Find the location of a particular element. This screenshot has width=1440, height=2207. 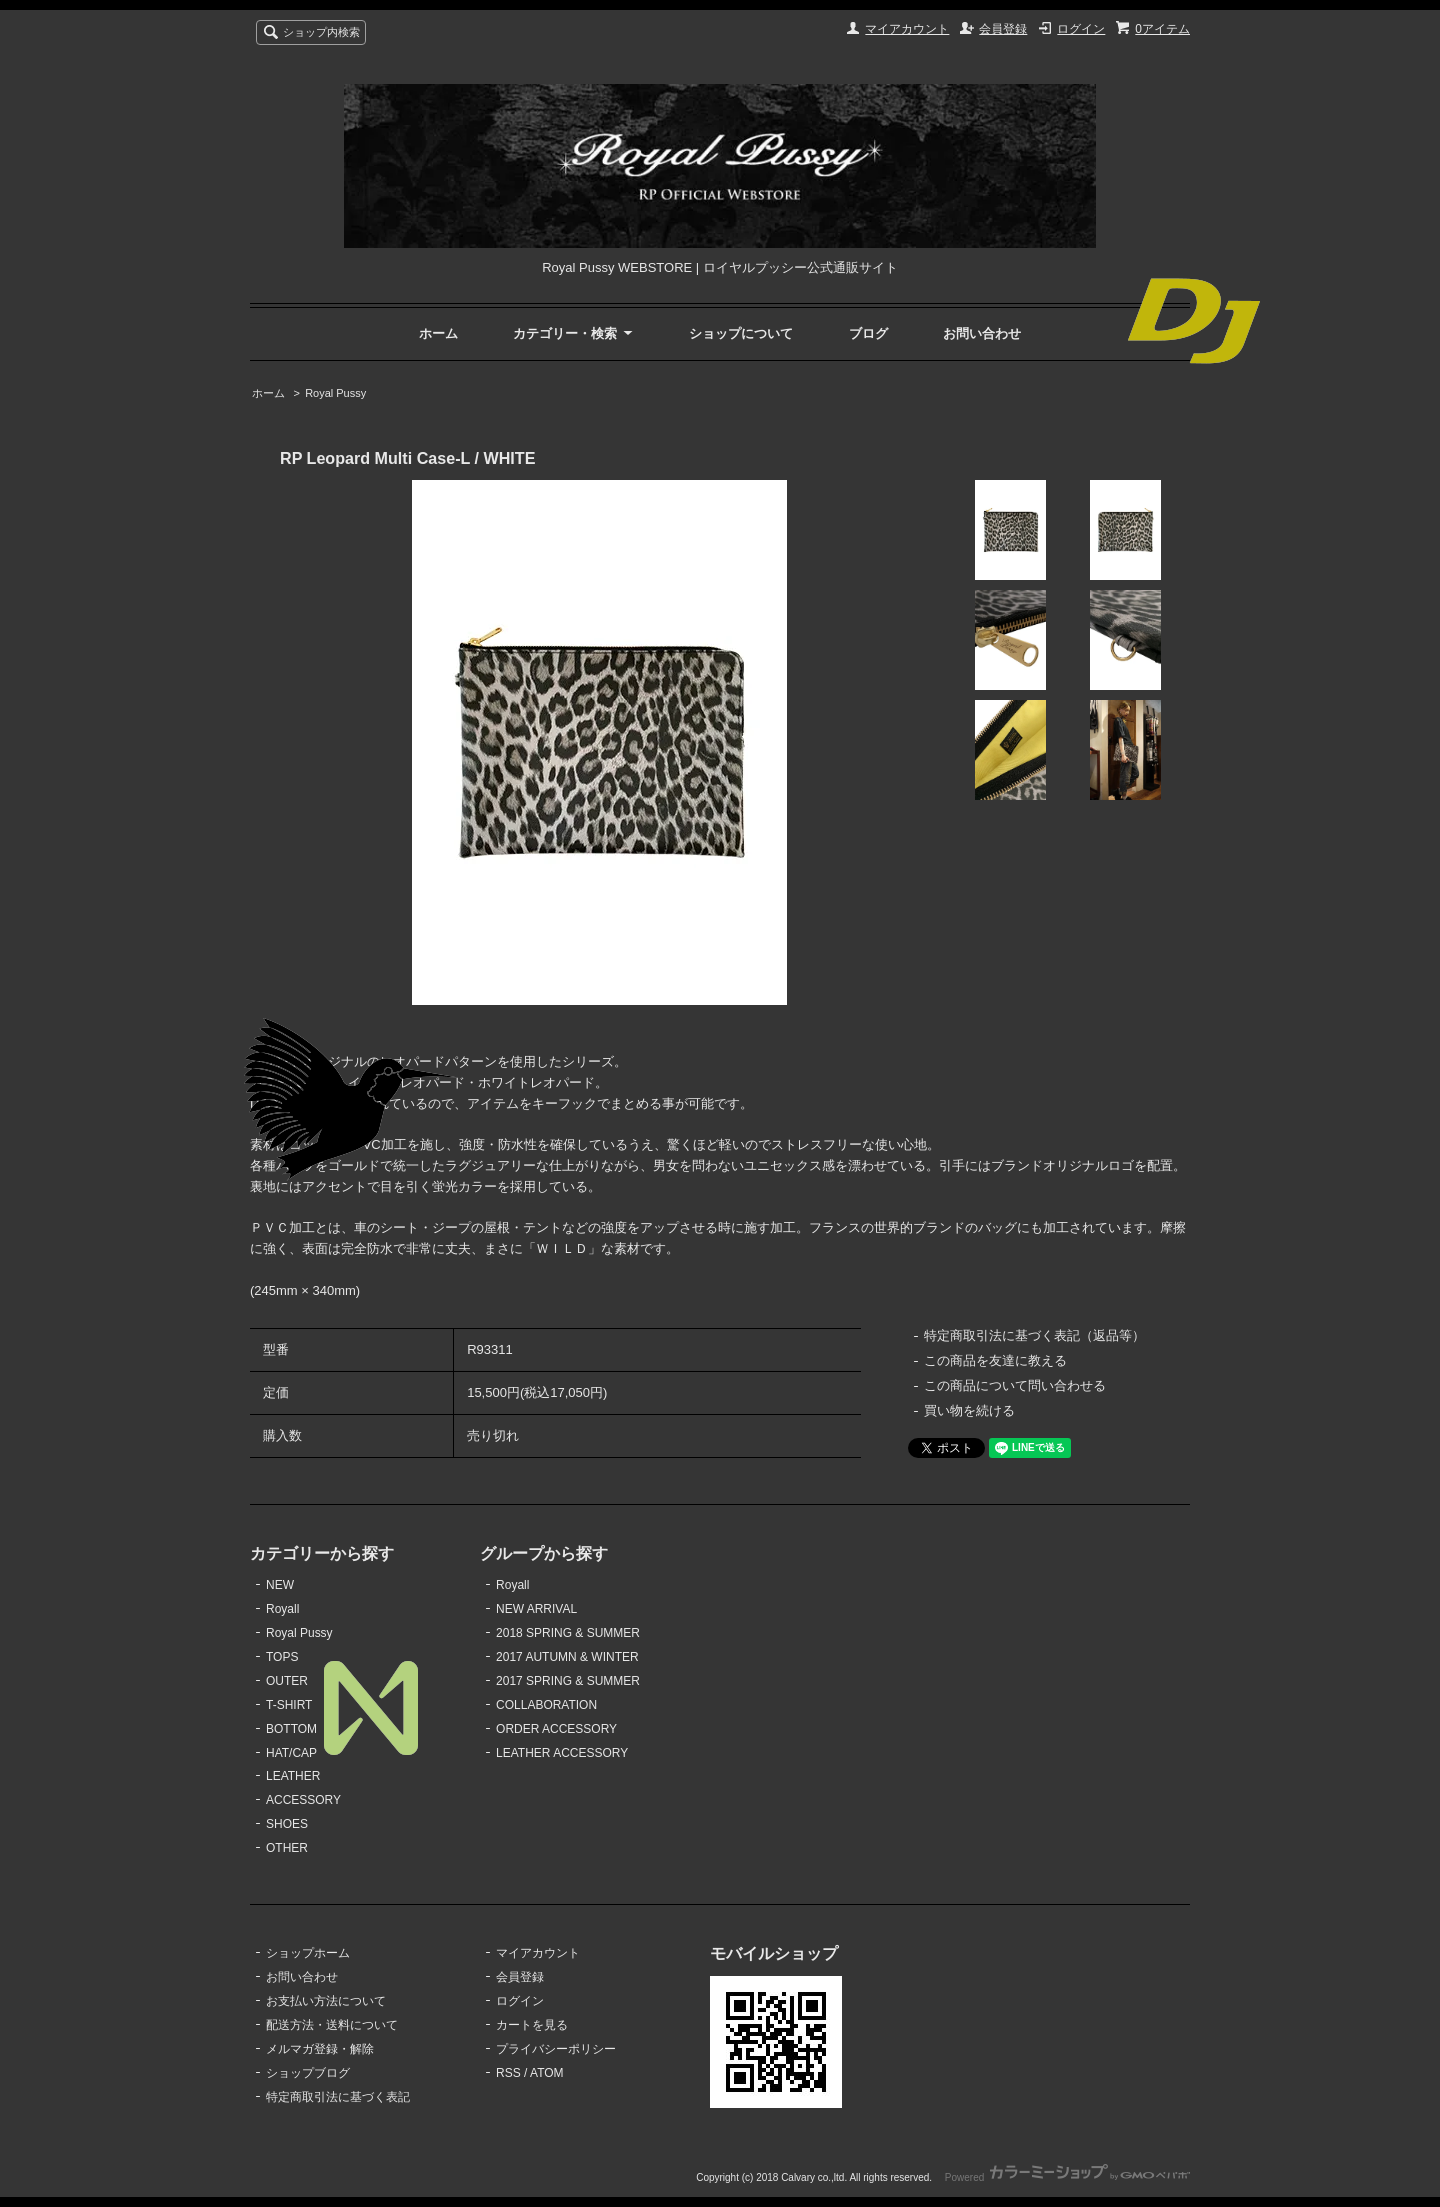

pioneer dj brand logo is located at coordinates (1194, 321).